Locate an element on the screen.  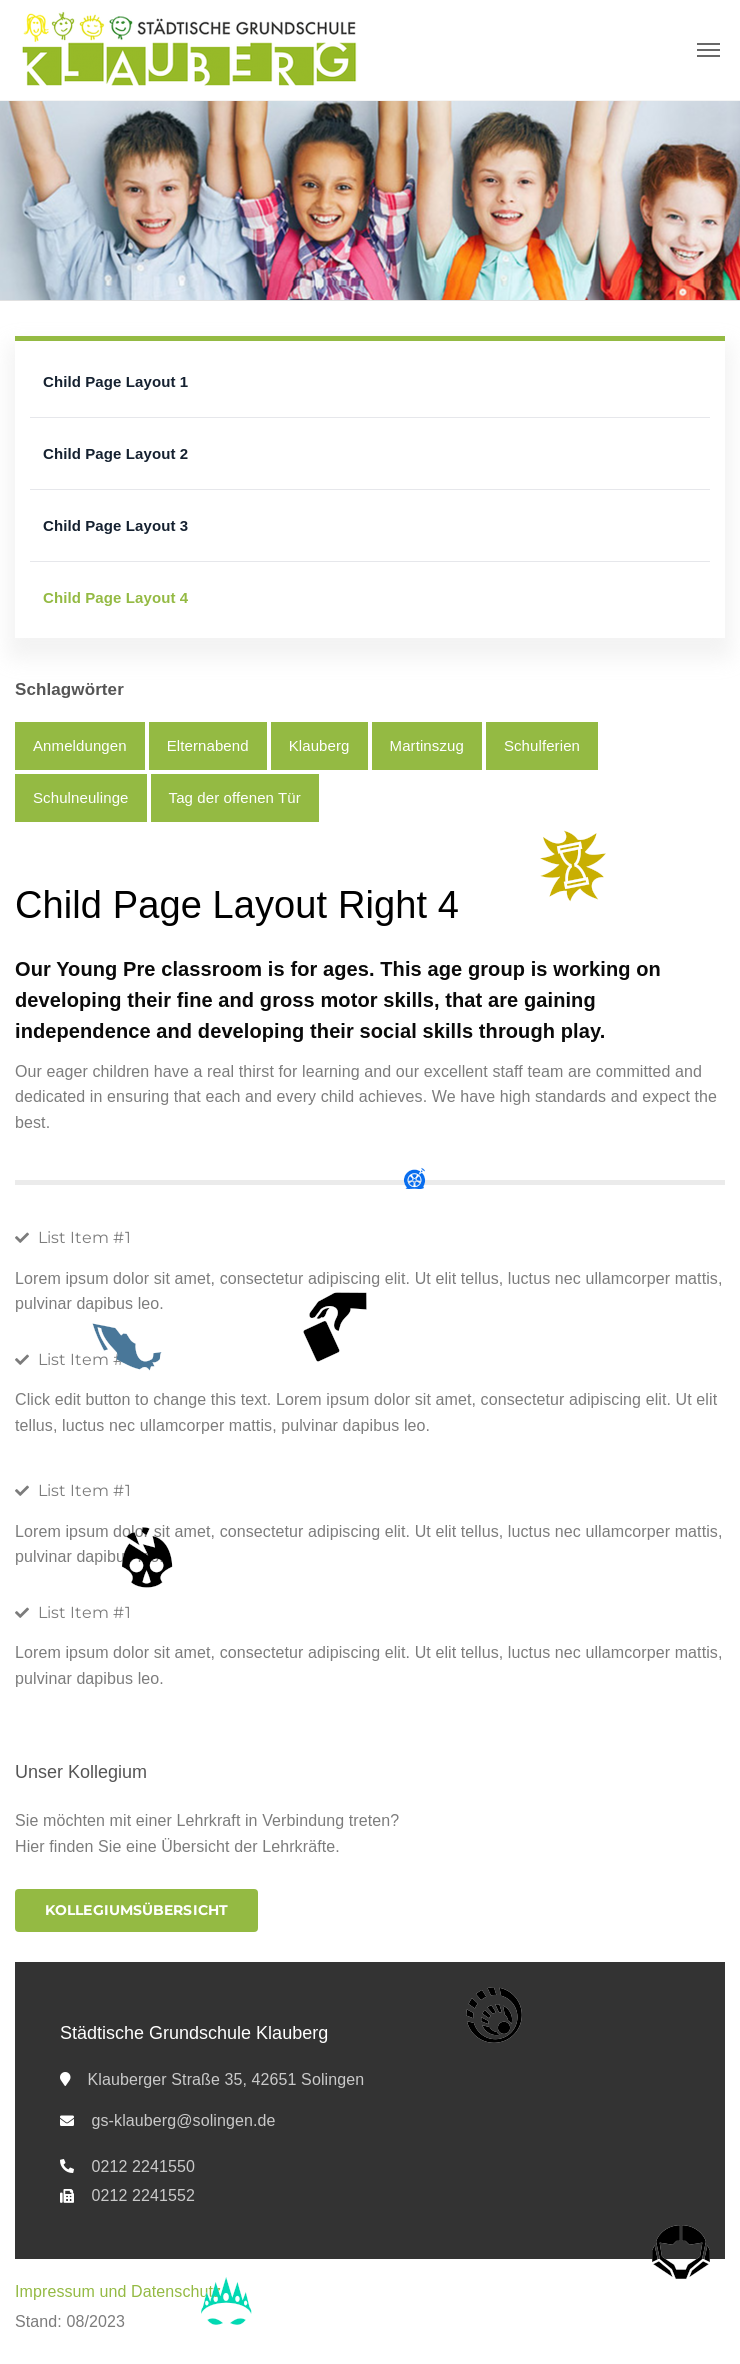
select Mexico as your country or region is located at coordinates (127, 1347).